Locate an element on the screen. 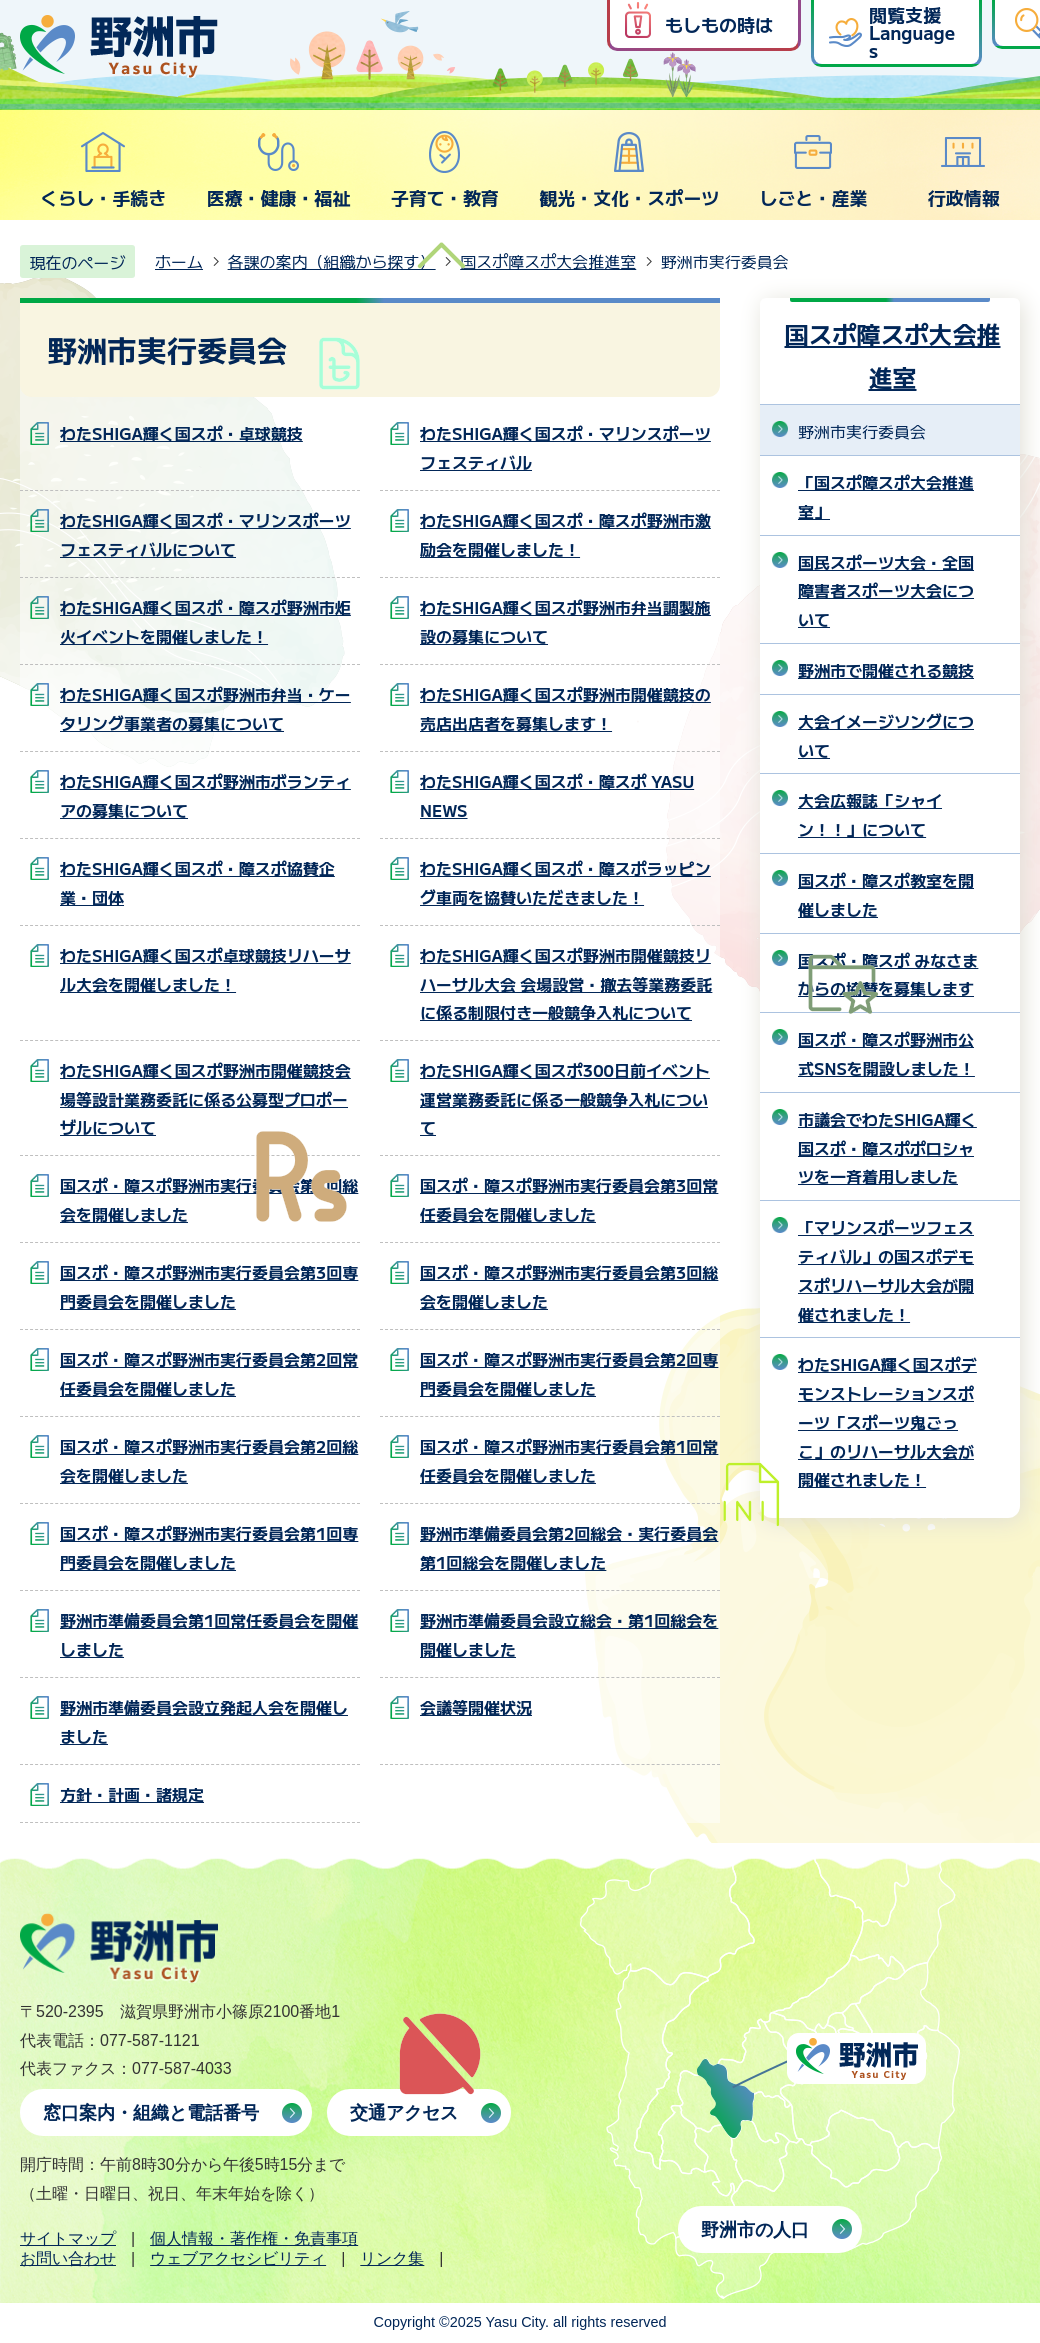  collapse an expanded section is located at coordinates (441, 257).